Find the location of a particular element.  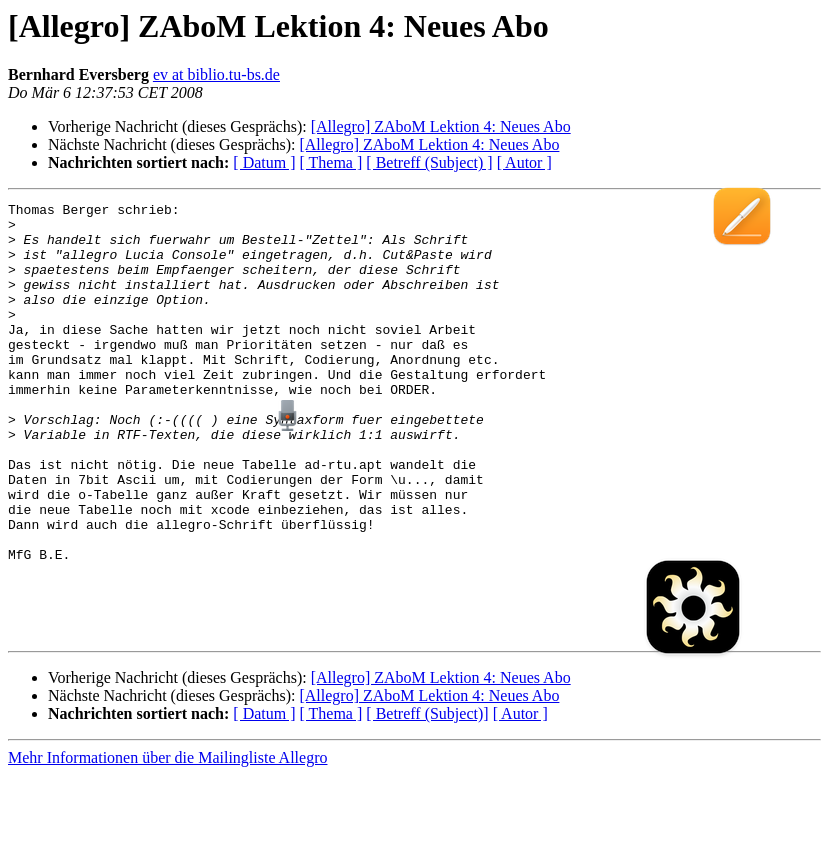

open voice recorder app is located at coordinates (287, 415).